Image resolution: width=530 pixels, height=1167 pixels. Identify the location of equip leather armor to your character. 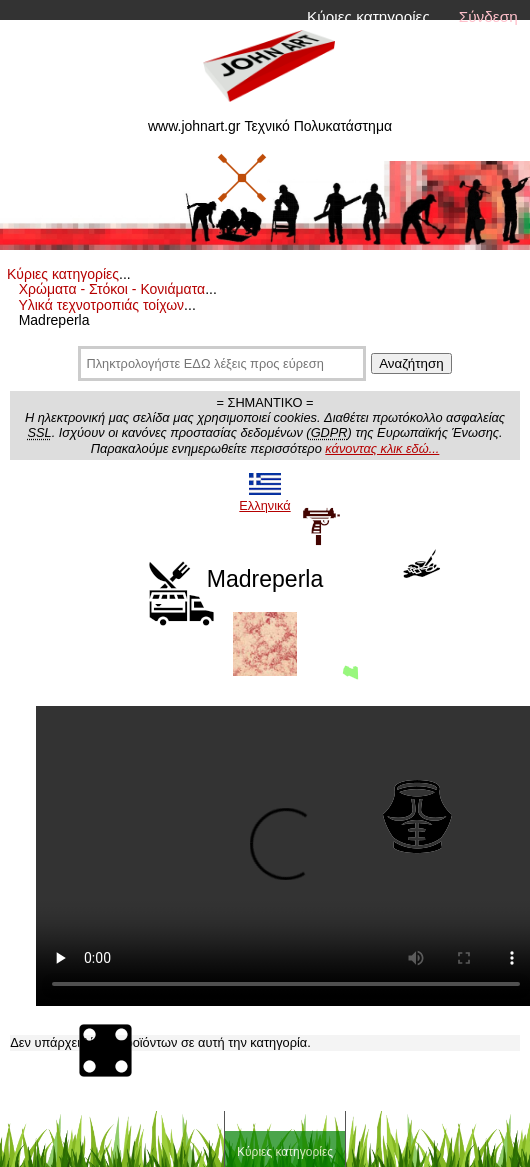
(416, 816).